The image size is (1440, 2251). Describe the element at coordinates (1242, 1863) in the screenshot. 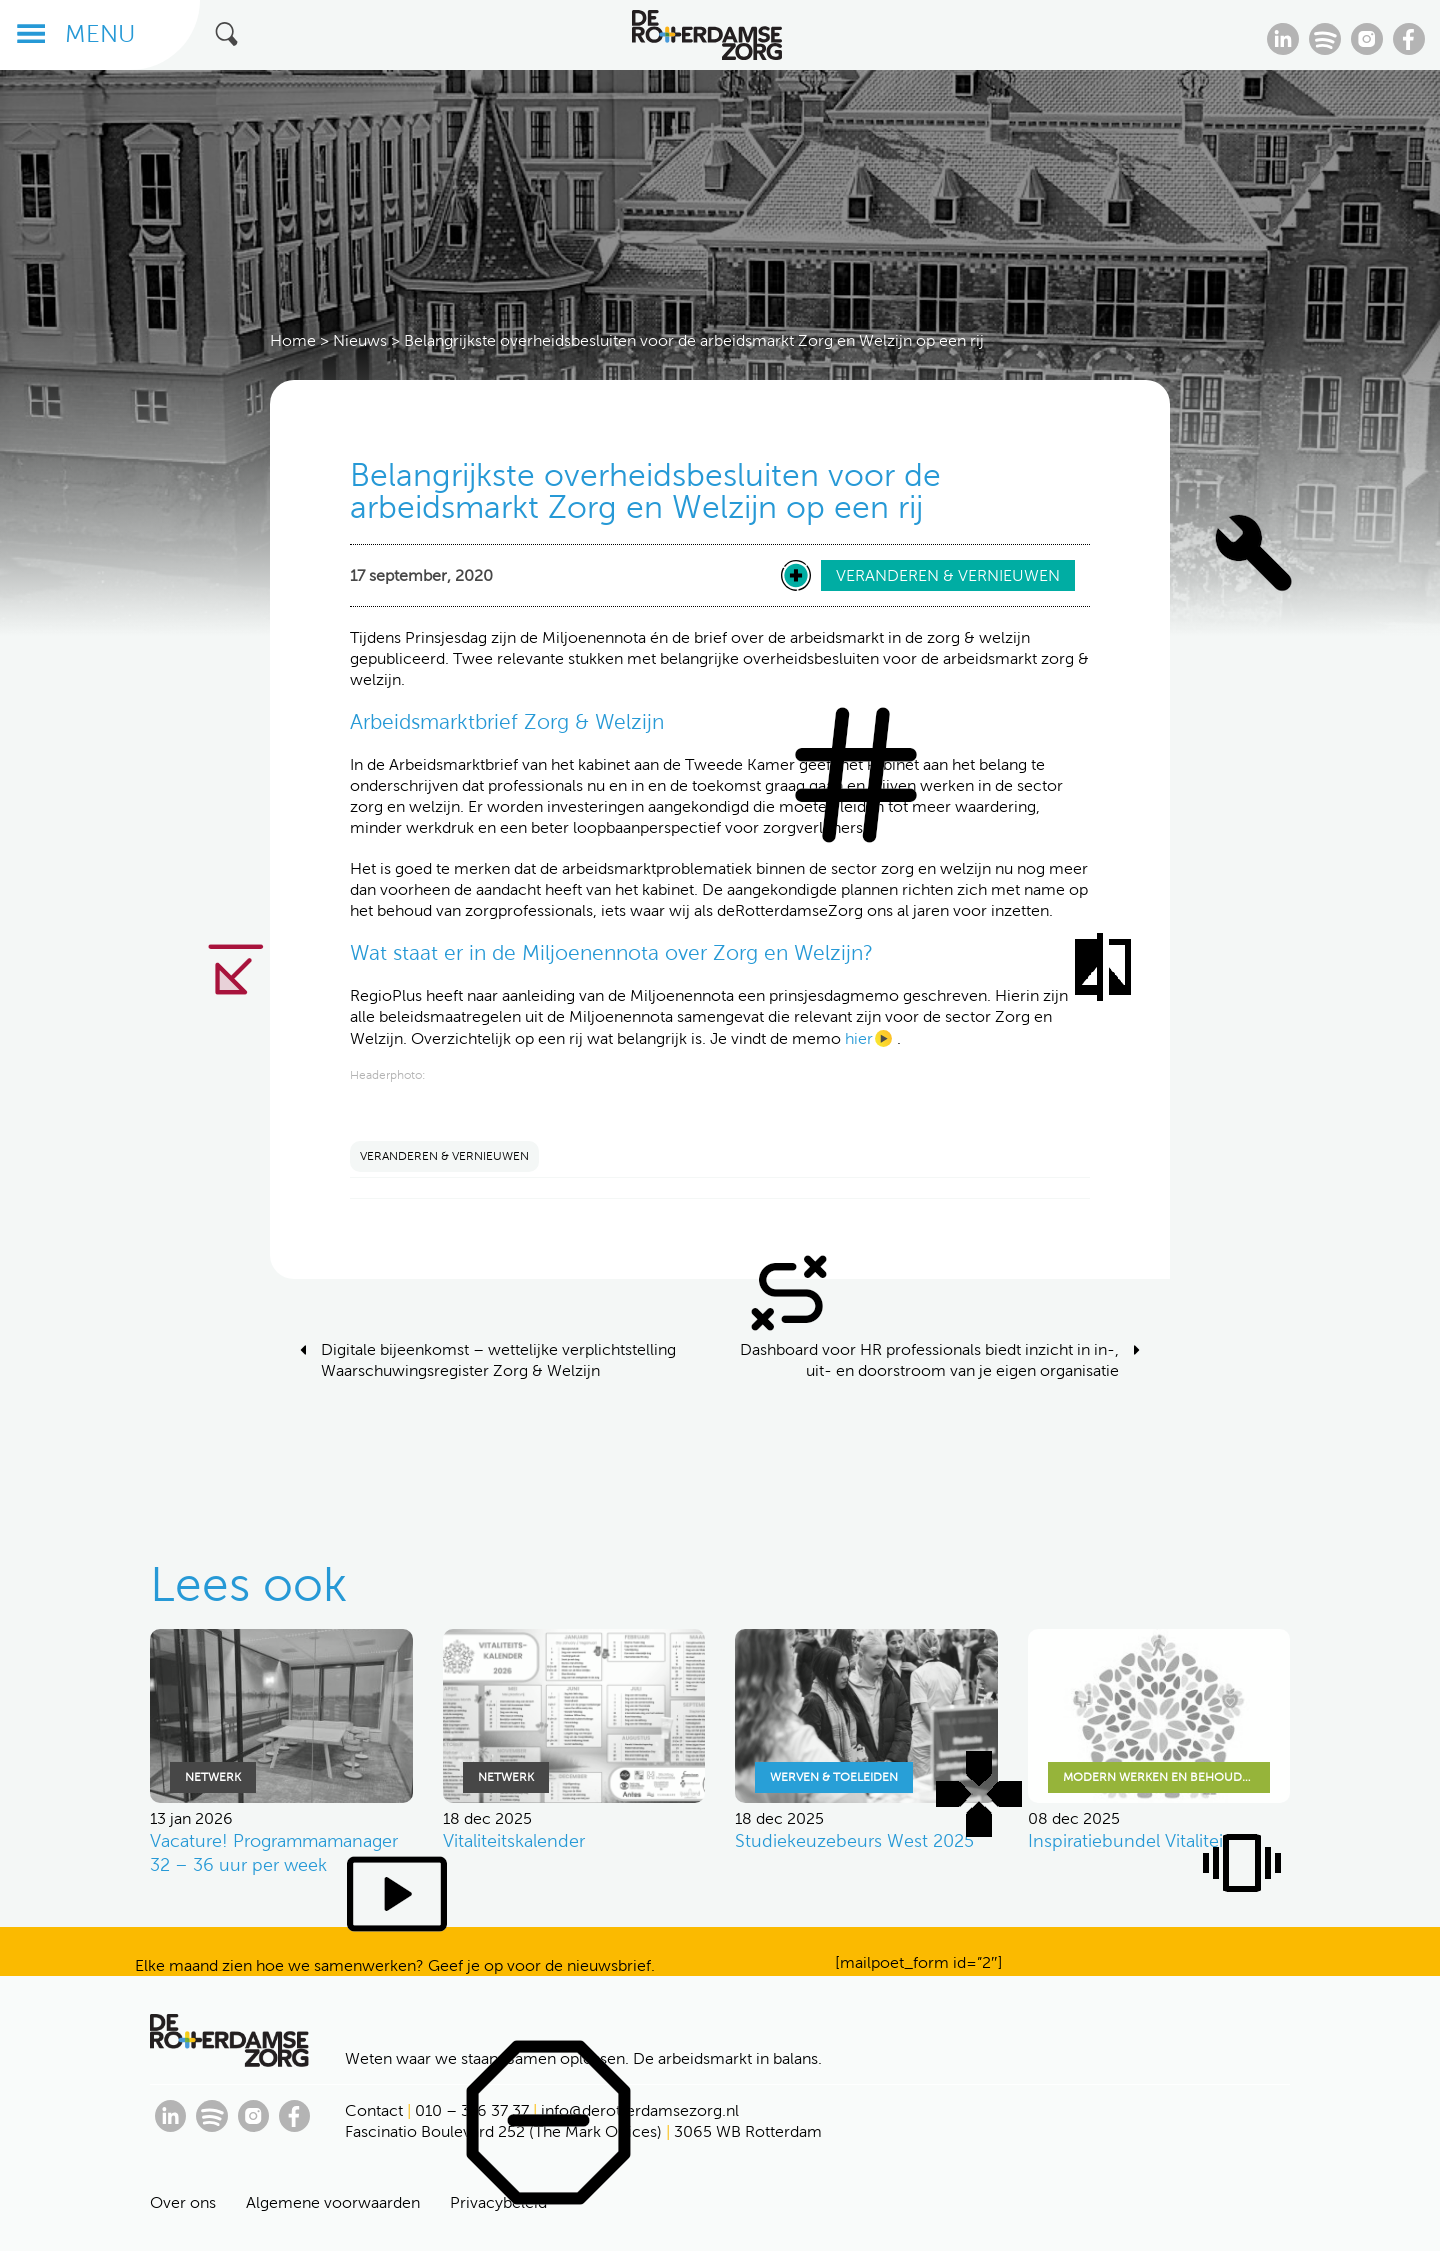

I see `toggle vibration mode on or off` at that location.